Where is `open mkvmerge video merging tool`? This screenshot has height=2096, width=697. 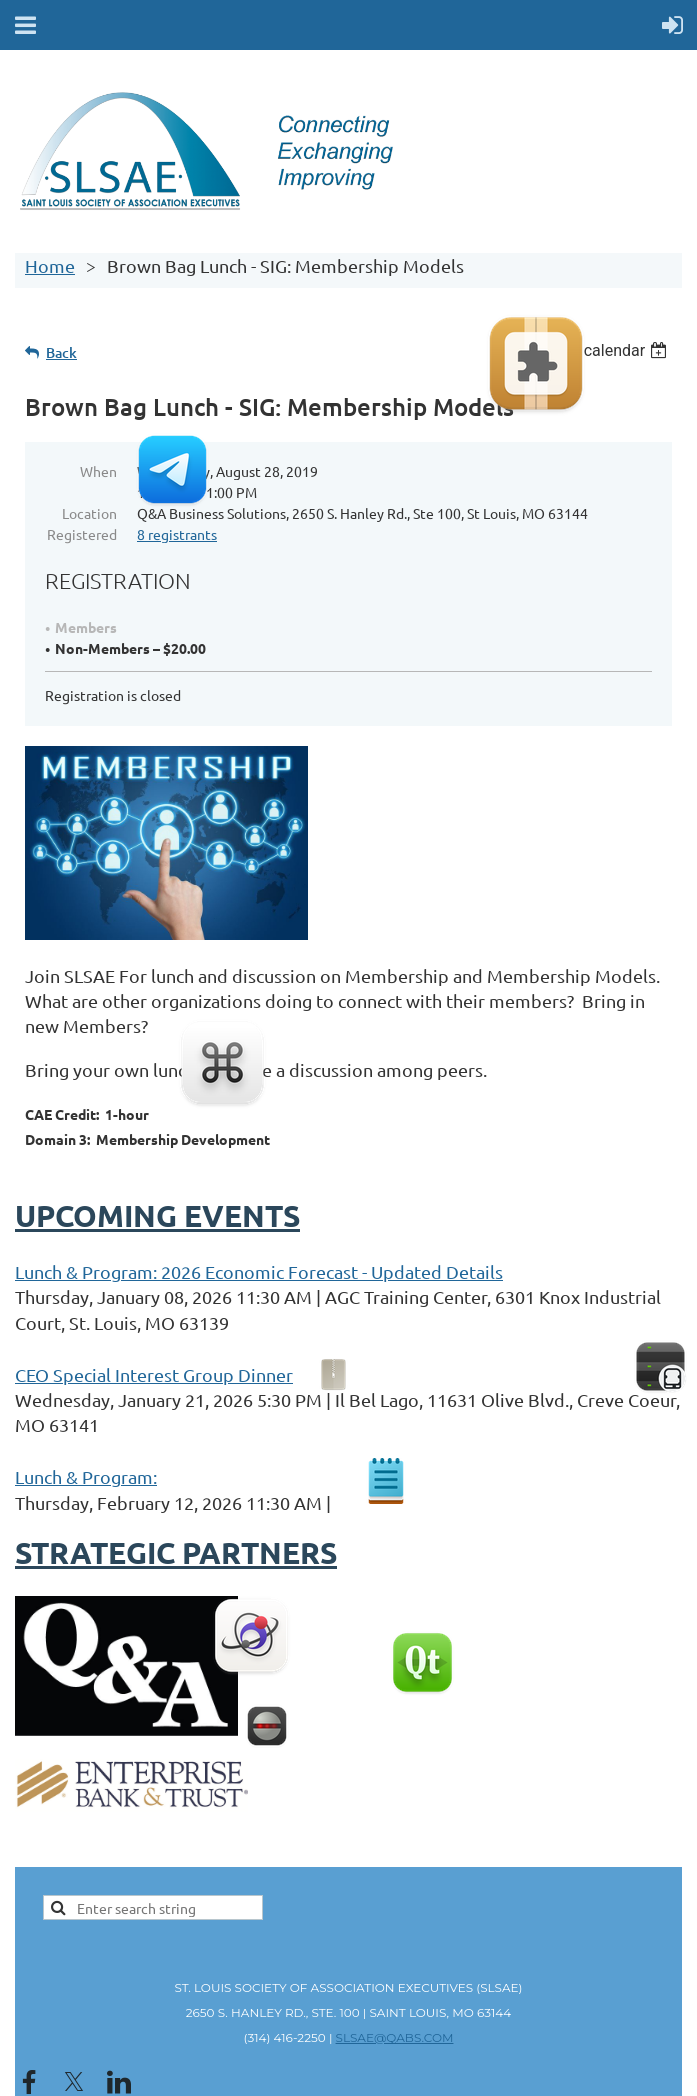
open mkvmerge video merging tool is located at coordinates (251, 1635).